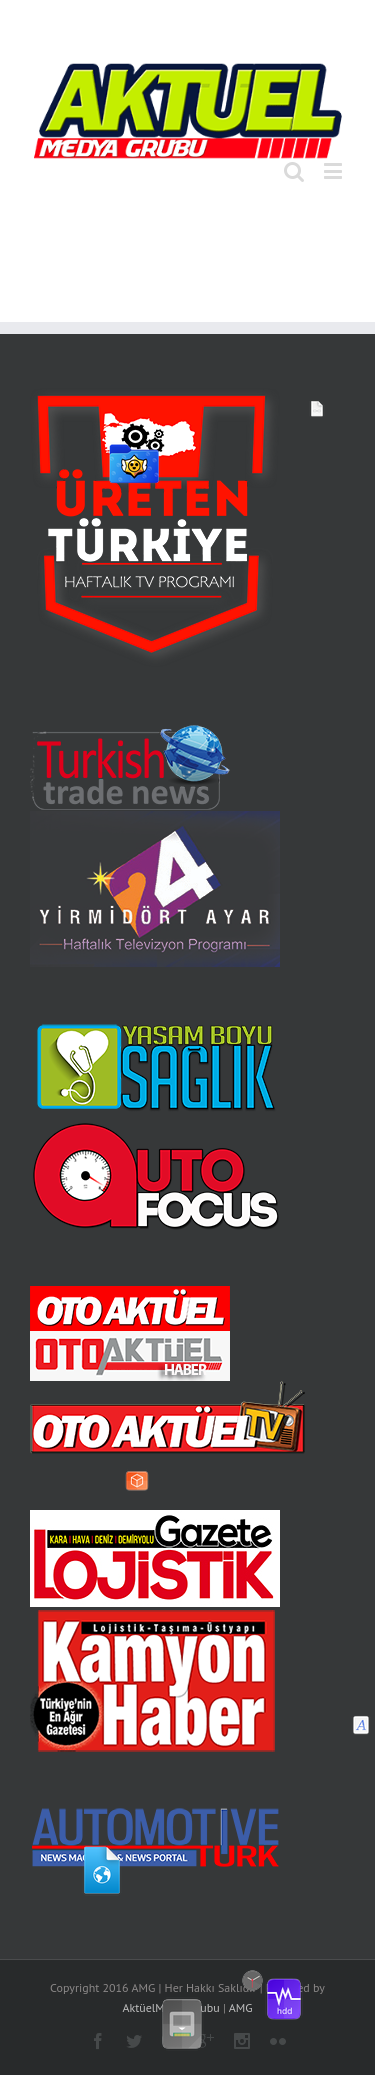  I want to click on n64 game rom file, so click(182, 2024).